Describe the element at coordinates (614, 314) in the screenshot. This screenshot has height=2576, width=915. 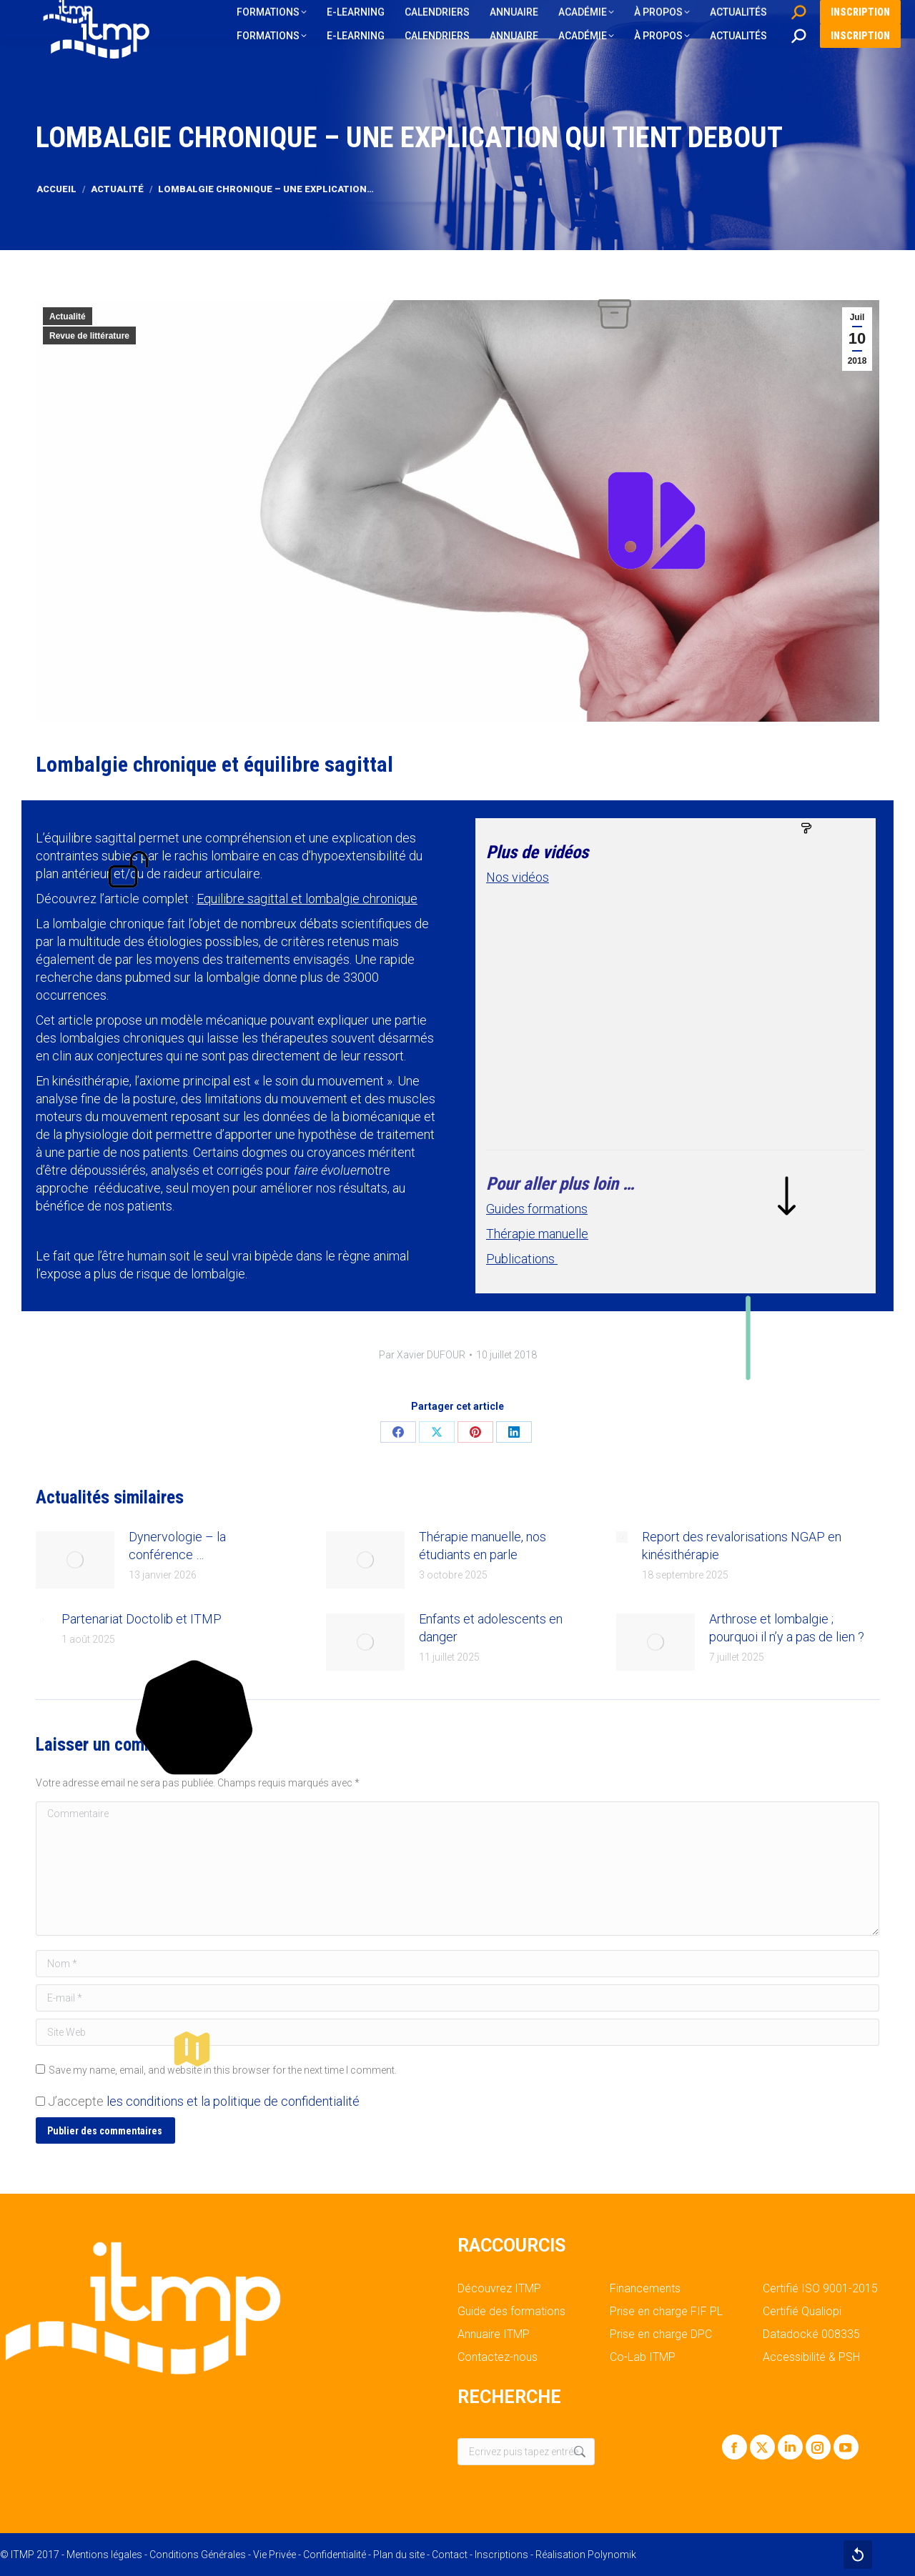
I see `access archived items` at that location.